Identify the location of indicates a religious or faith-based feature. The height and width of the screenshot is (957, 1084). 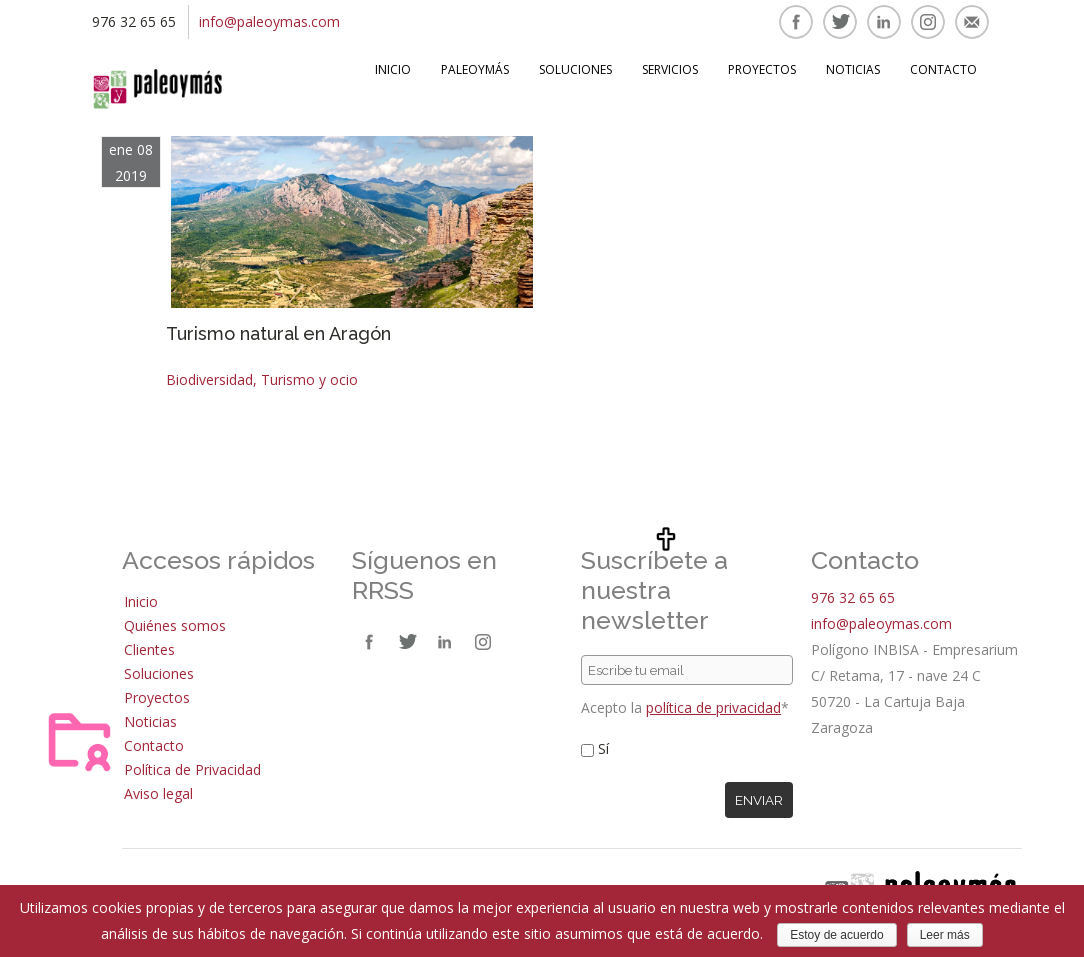
(666, 539).